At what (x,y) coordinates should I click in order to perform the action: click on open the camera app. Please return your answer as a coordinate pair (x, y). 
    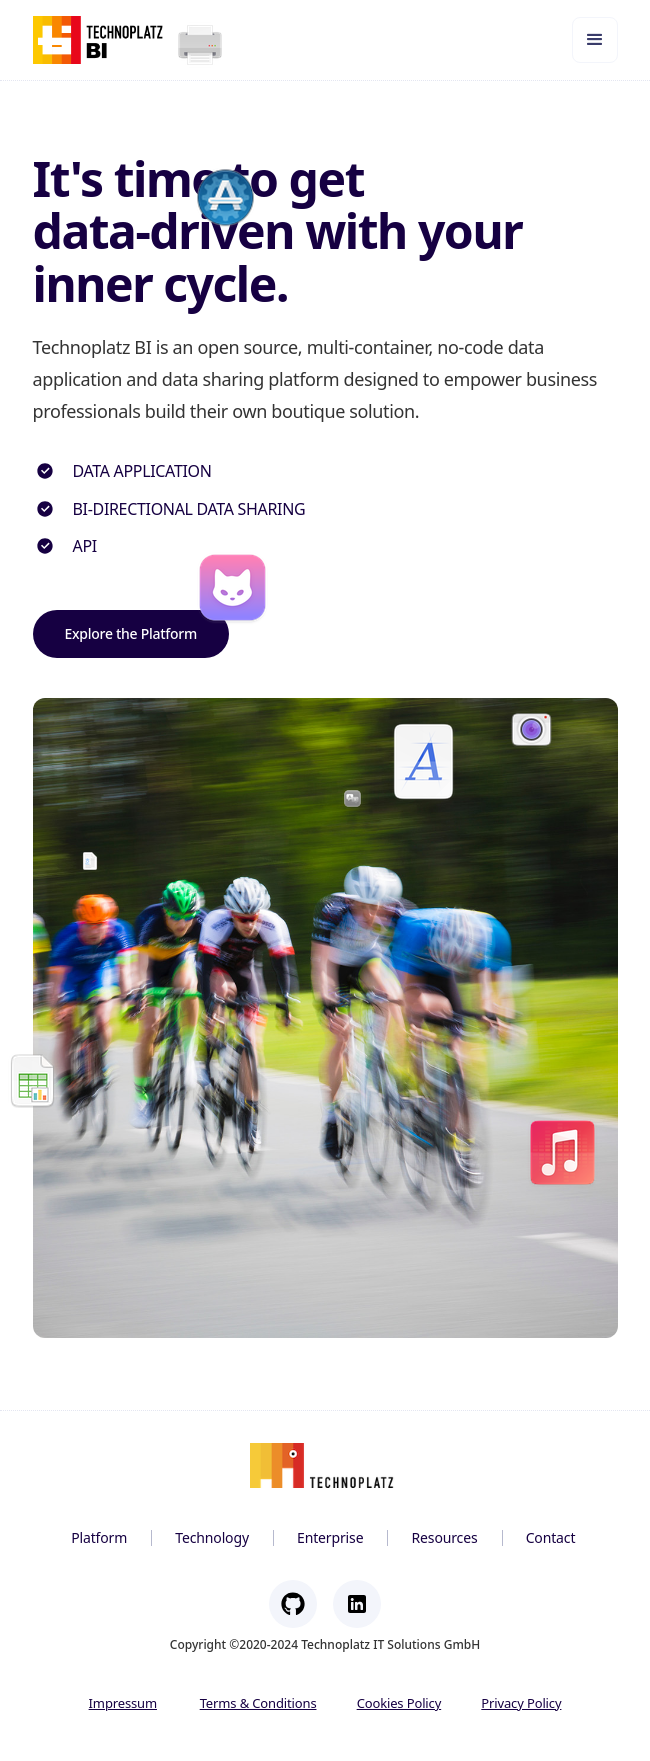
    Looking at the image, I should click on (531, 729).